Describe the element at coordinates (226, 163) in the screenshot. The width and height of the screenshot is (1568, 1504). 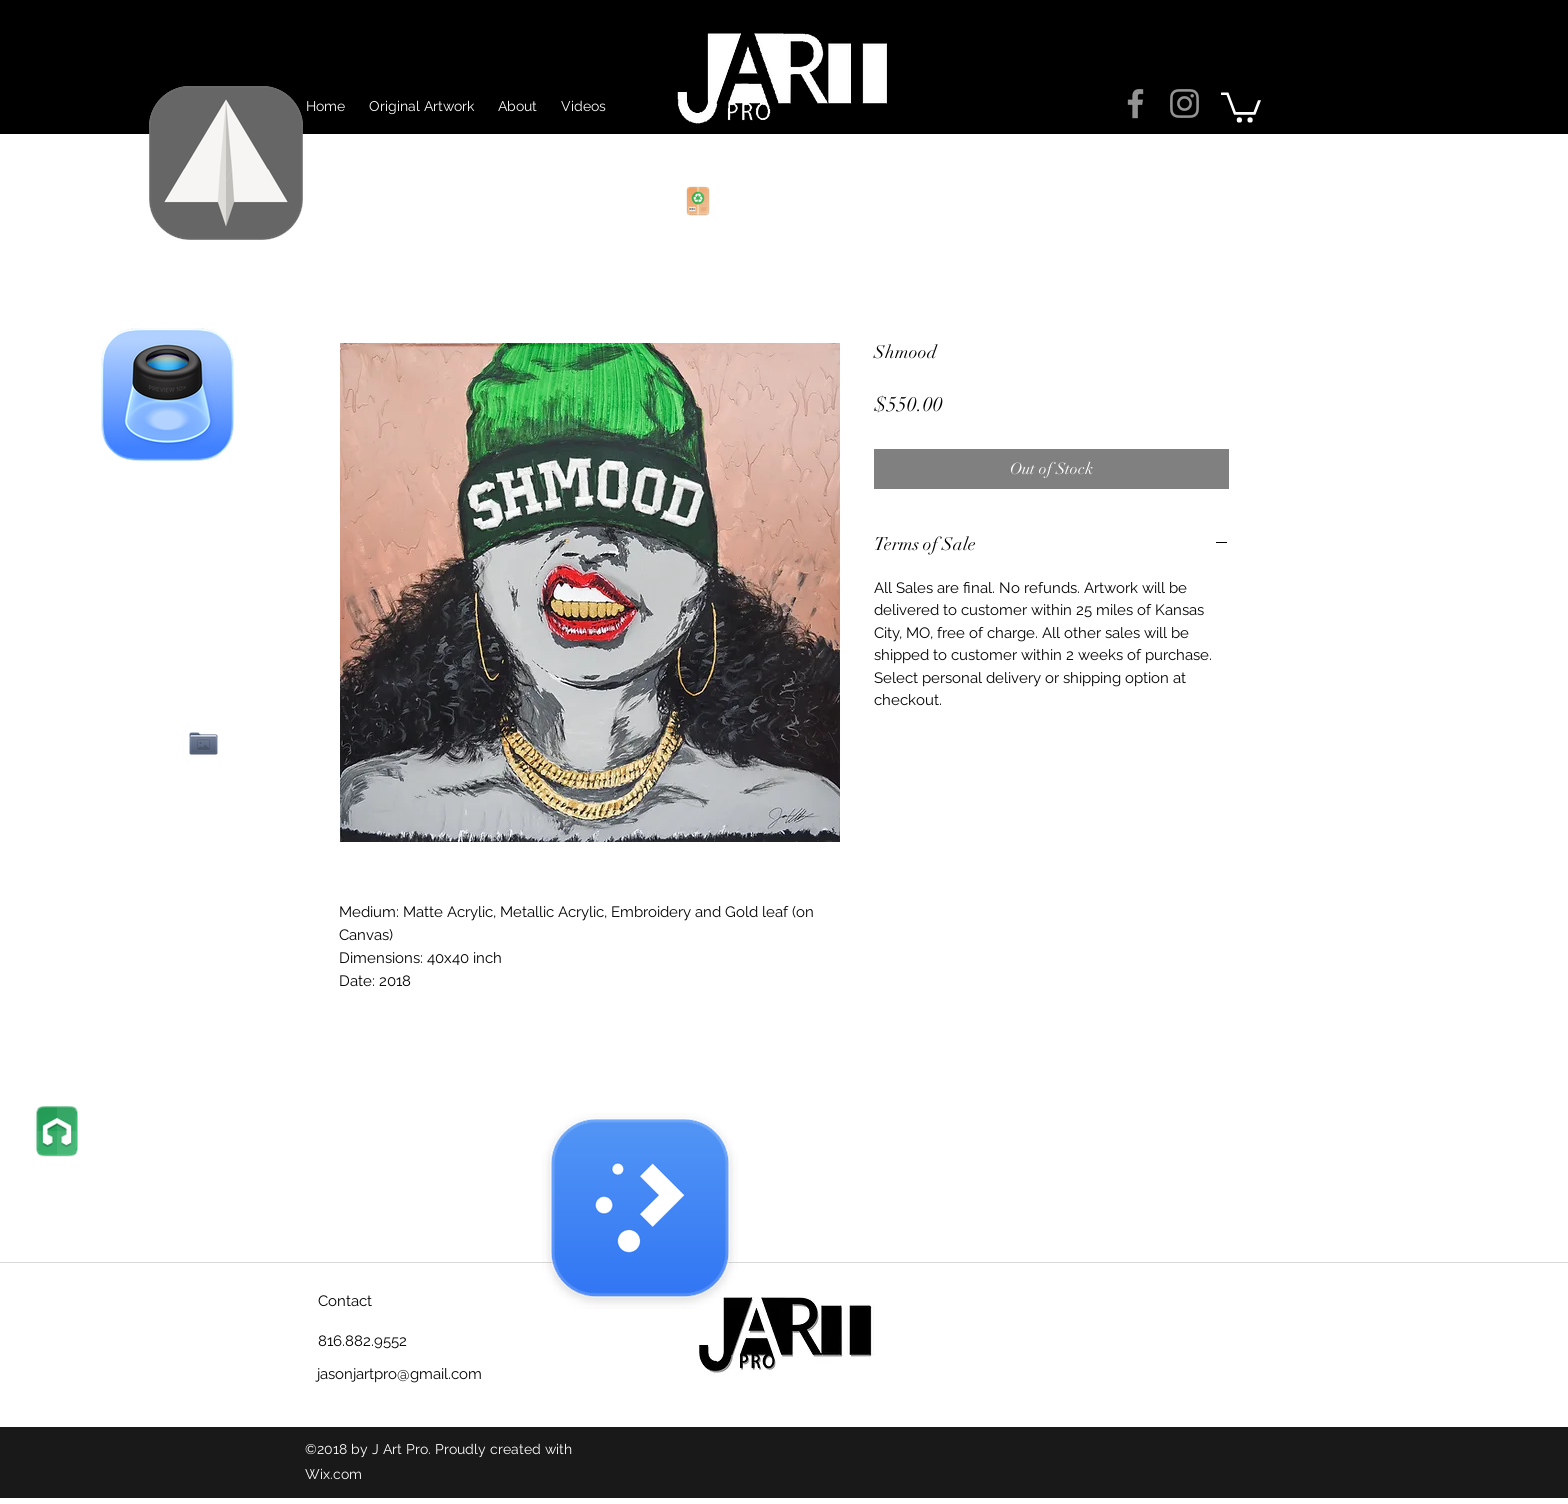
I see `send or share content` at that location.